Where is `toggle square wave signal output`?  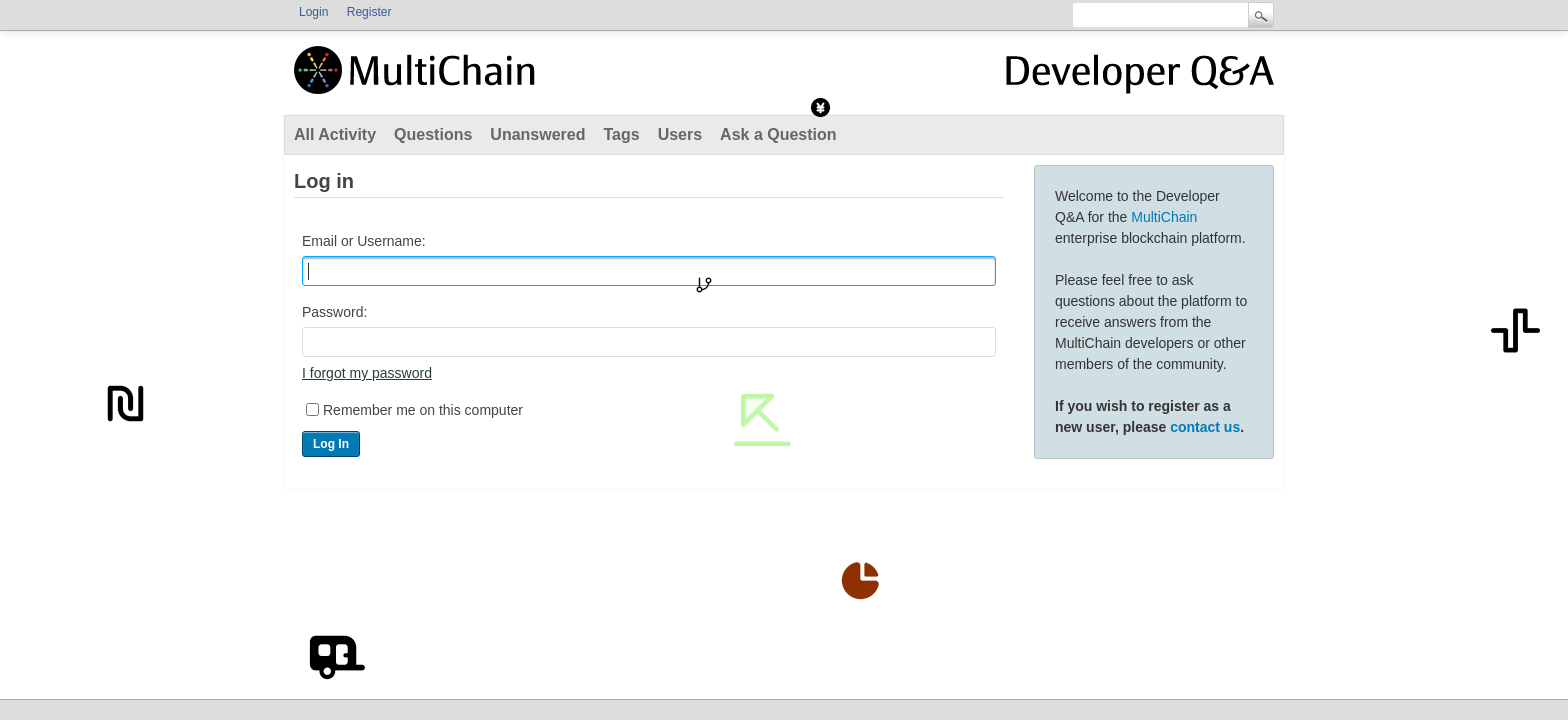
toggle square wave signal output is located at coordinates (1515, 330).